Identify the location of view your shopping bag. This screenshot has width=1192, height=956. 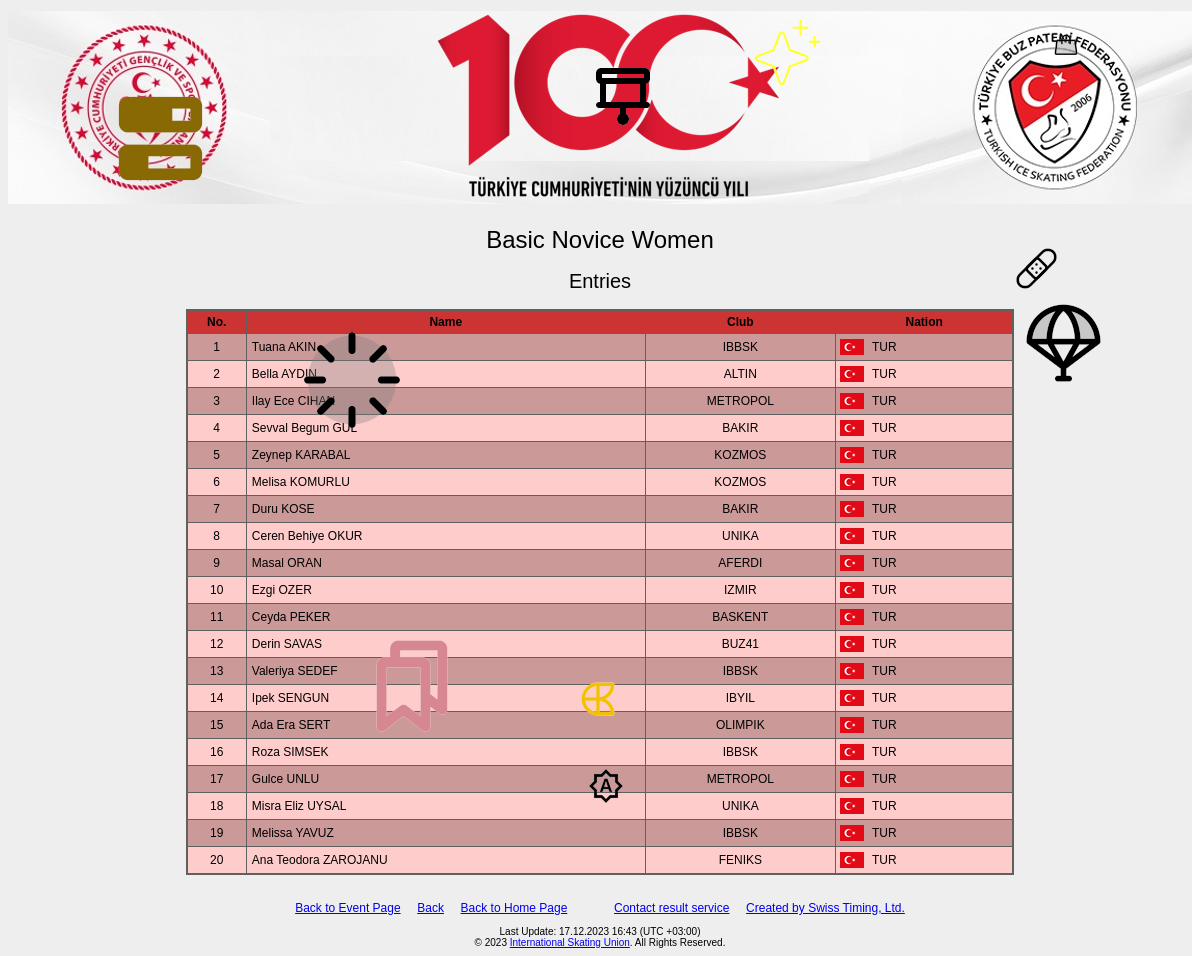
(1066, 46).